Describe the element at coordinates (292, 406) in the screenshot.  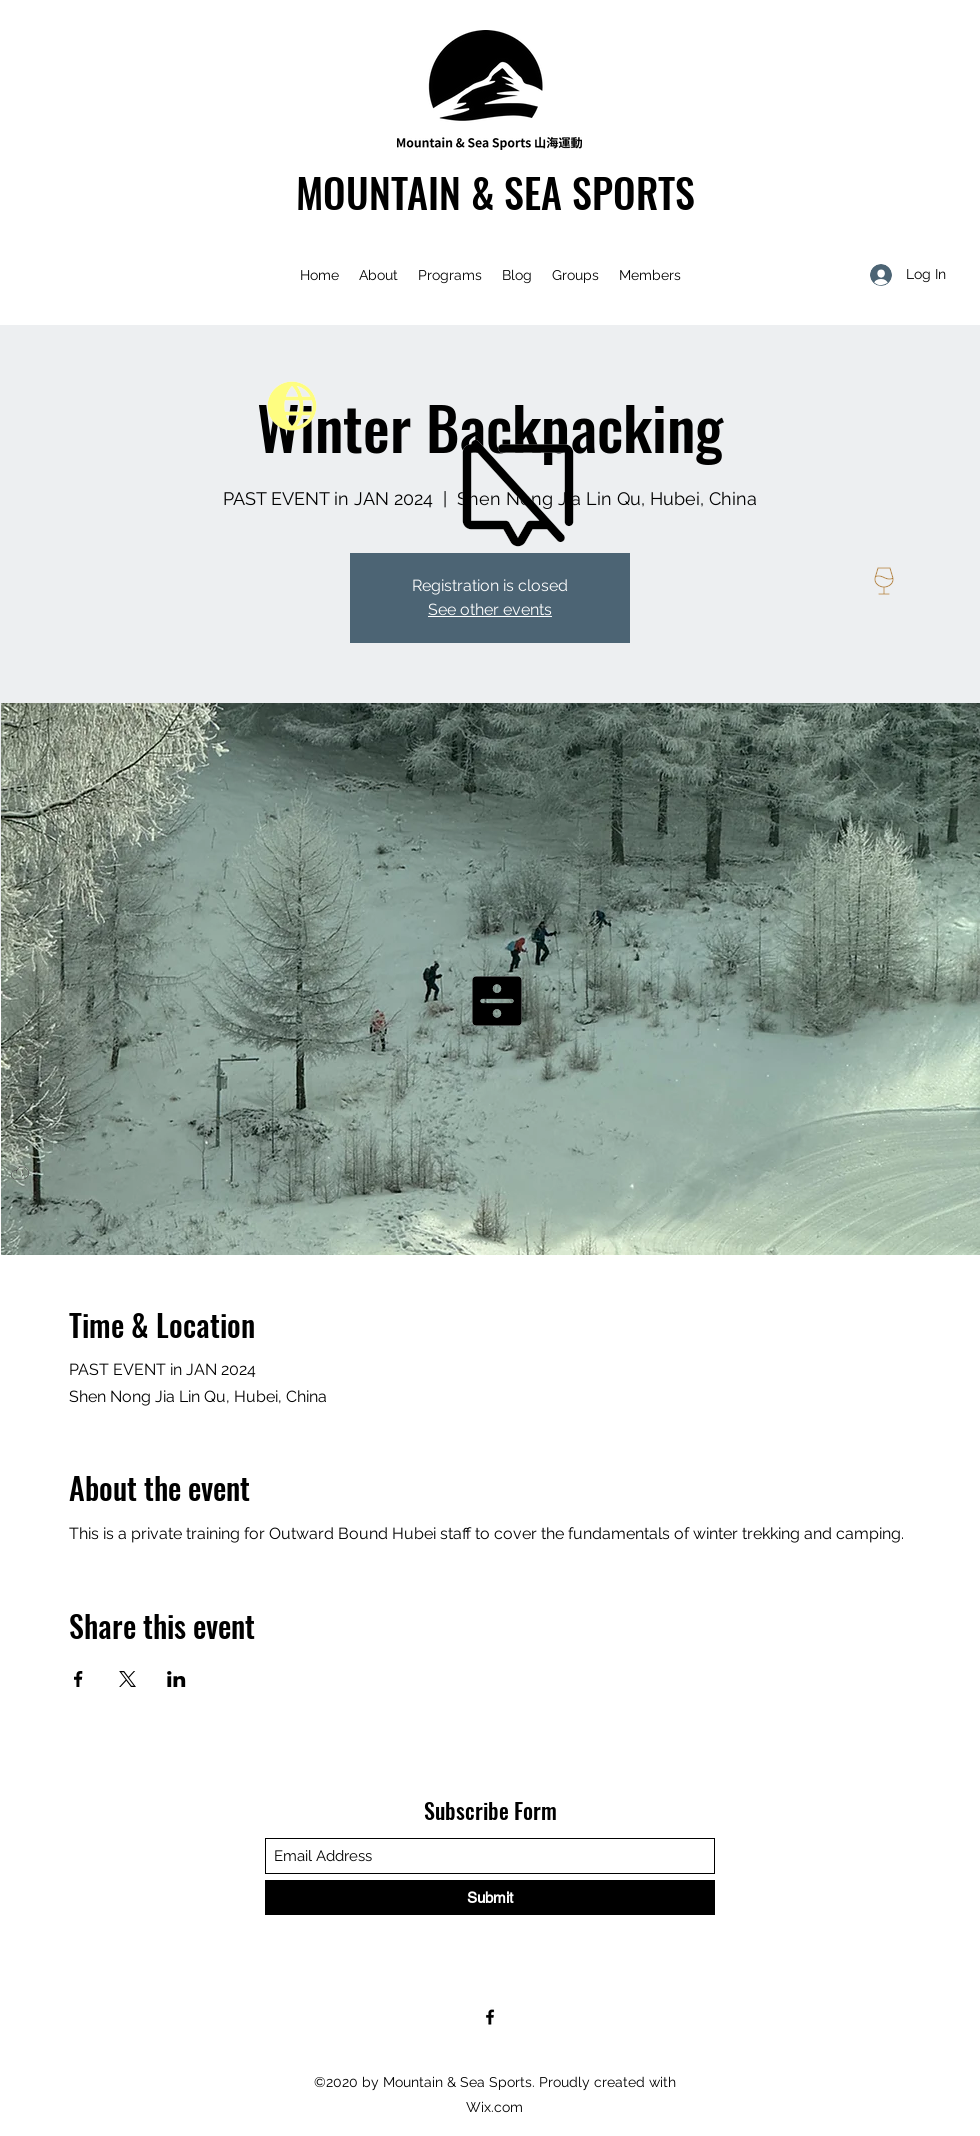
I see `switch to global or worldwide view` at that location.